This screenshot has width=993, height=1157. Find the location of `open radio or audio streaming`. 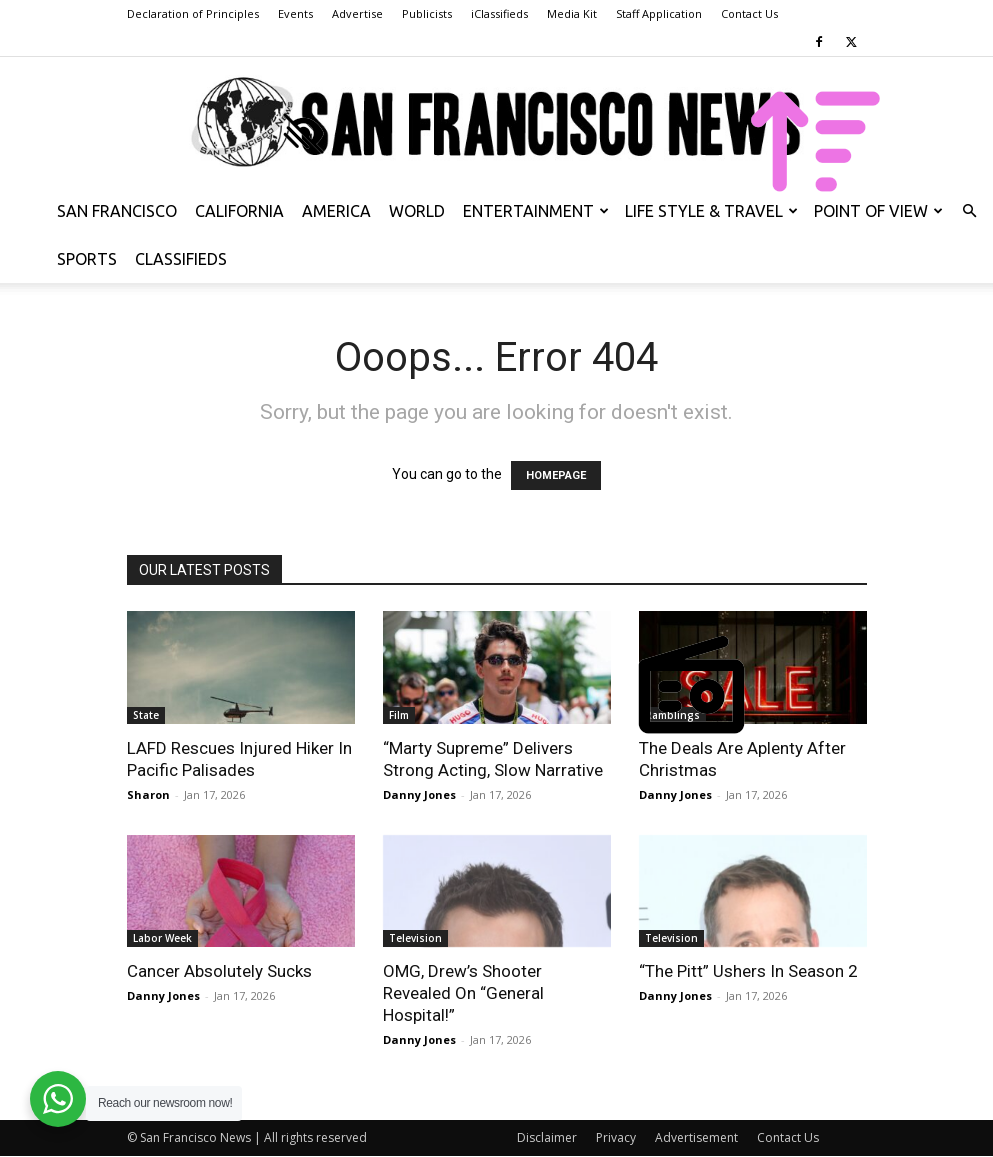

open radio or audio streaming is located at coordinates (691, 692).